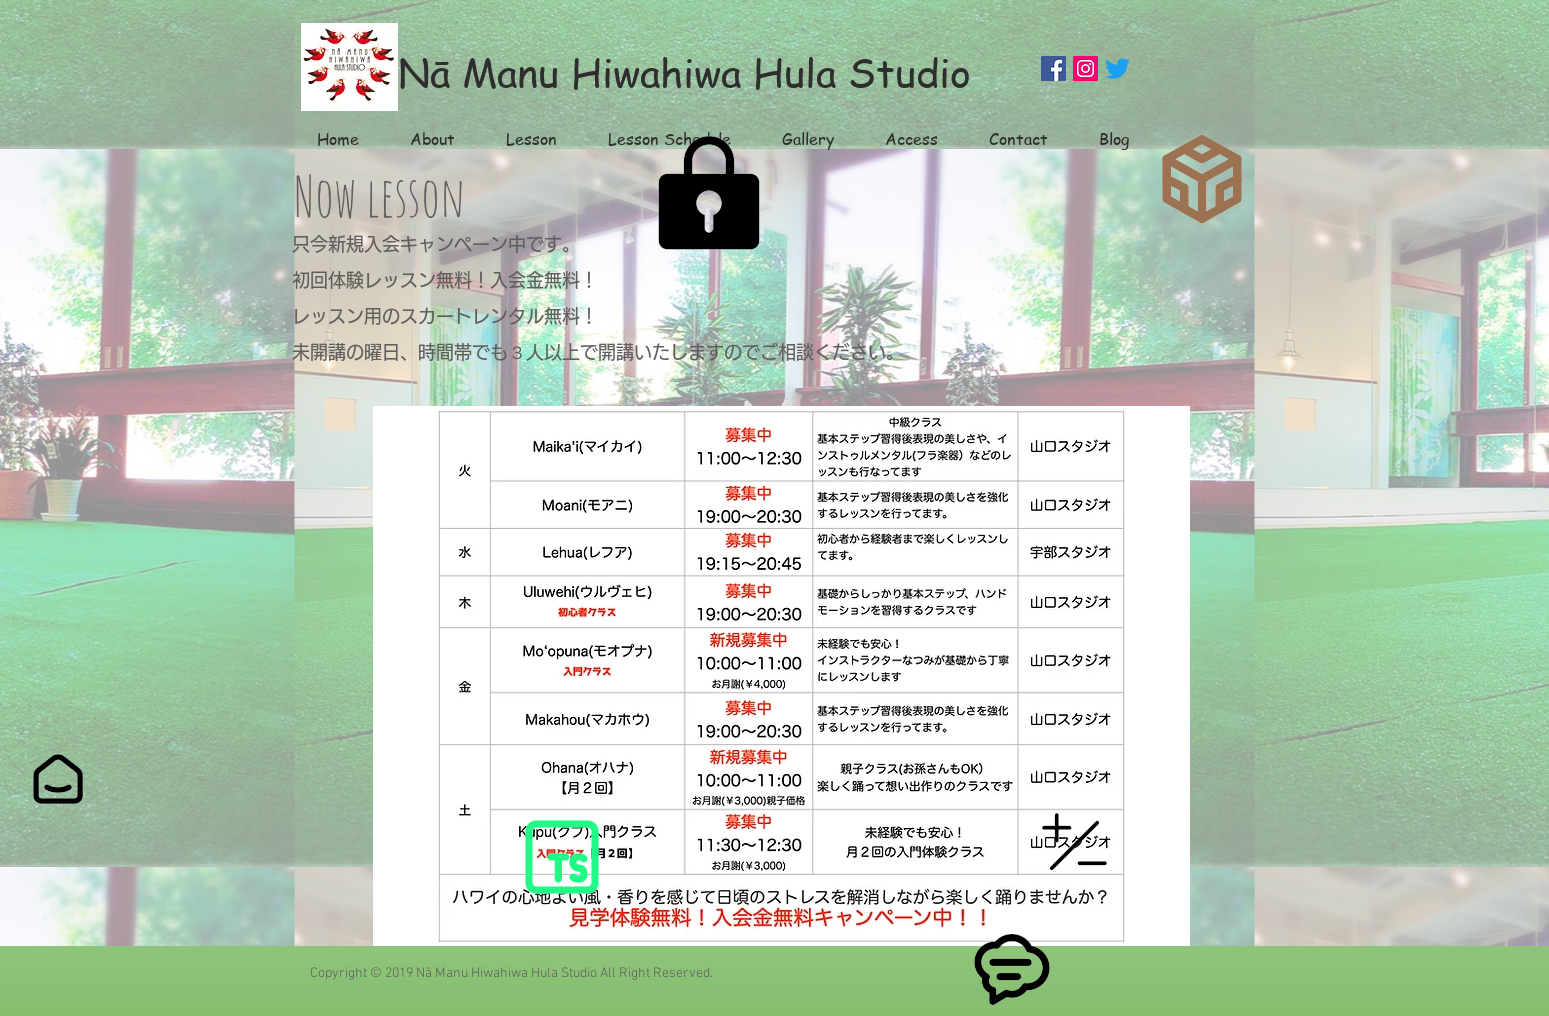  I want to click on access secure or encrypted content, so click(709, 199).